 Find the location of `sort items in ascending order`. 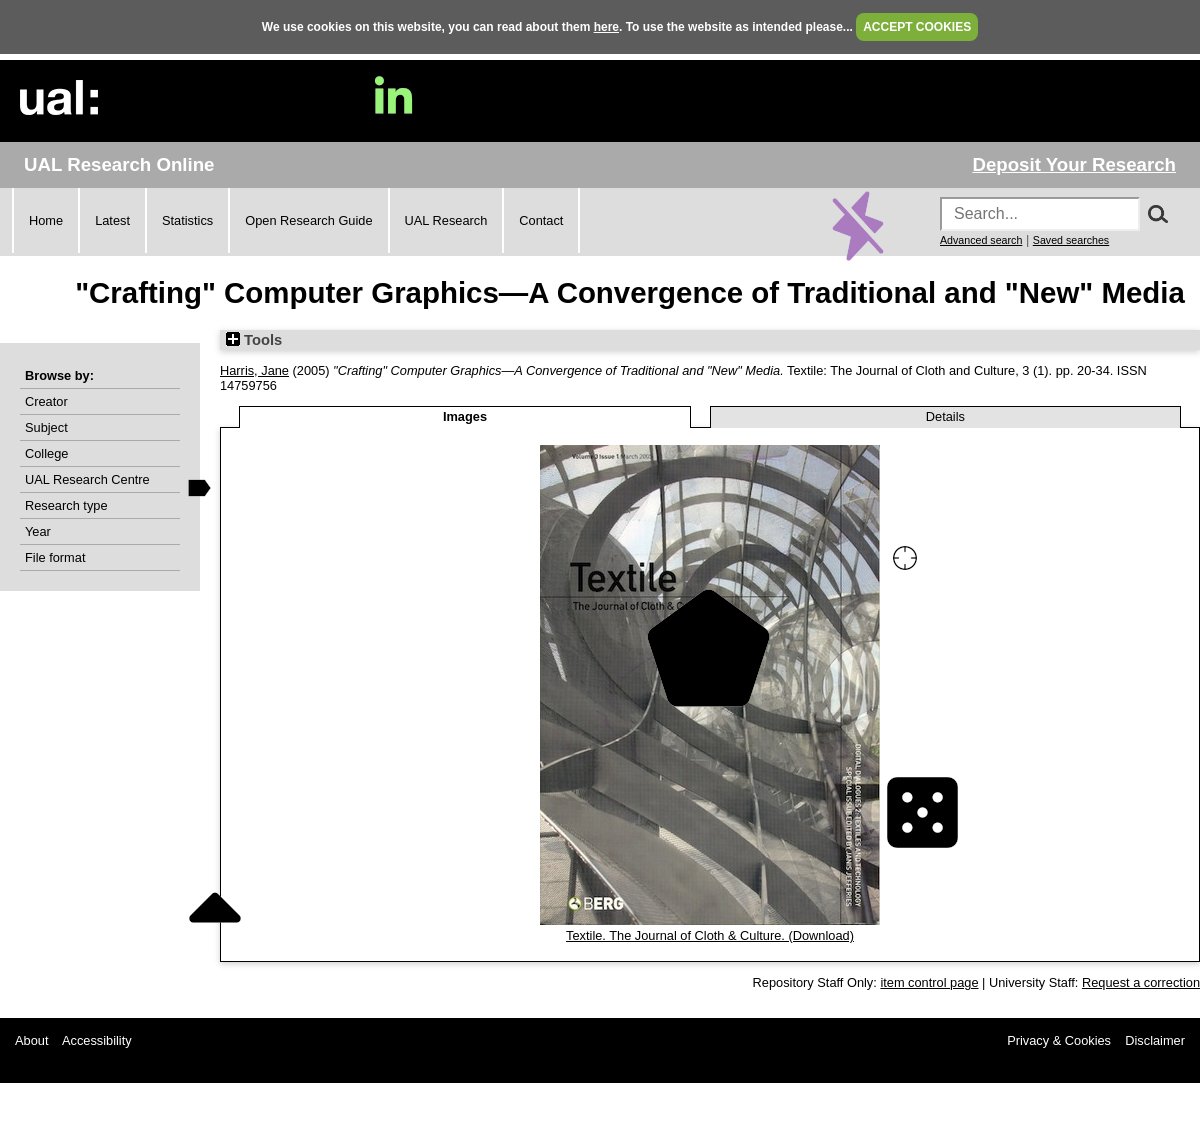

sort items in ascending order is located at coordinates (215, 927).